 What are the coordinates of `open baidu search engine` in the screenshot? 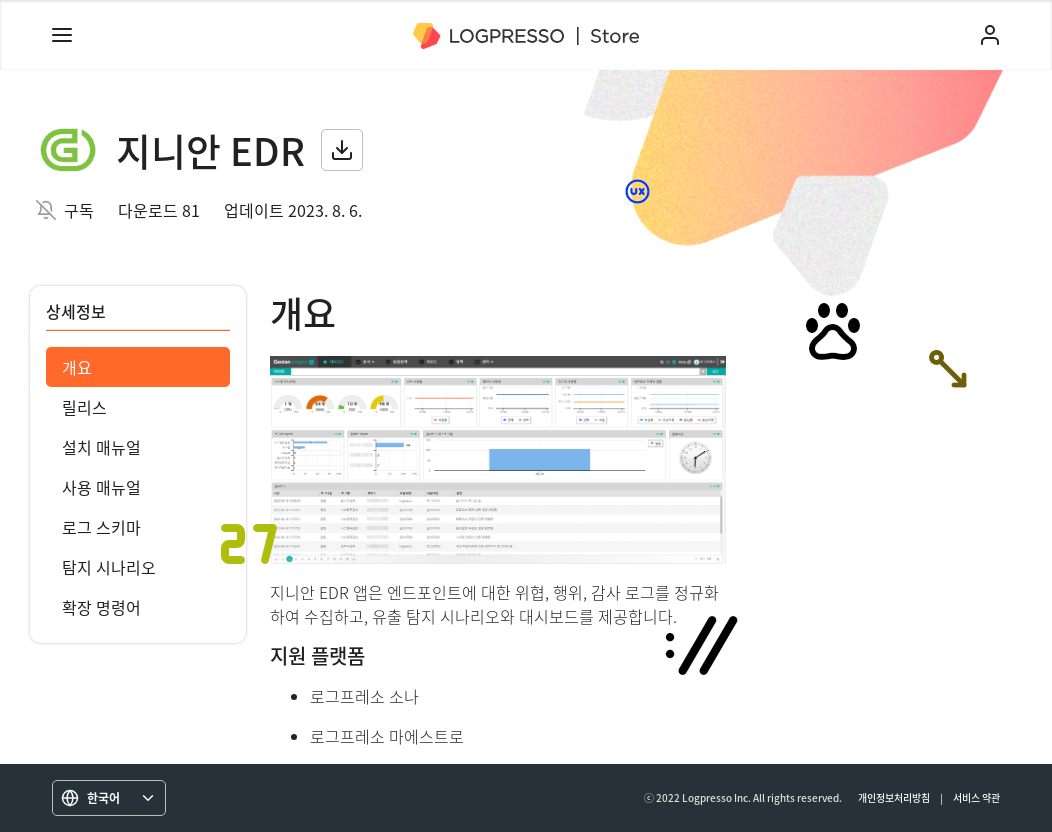 It's located at (833, 333).